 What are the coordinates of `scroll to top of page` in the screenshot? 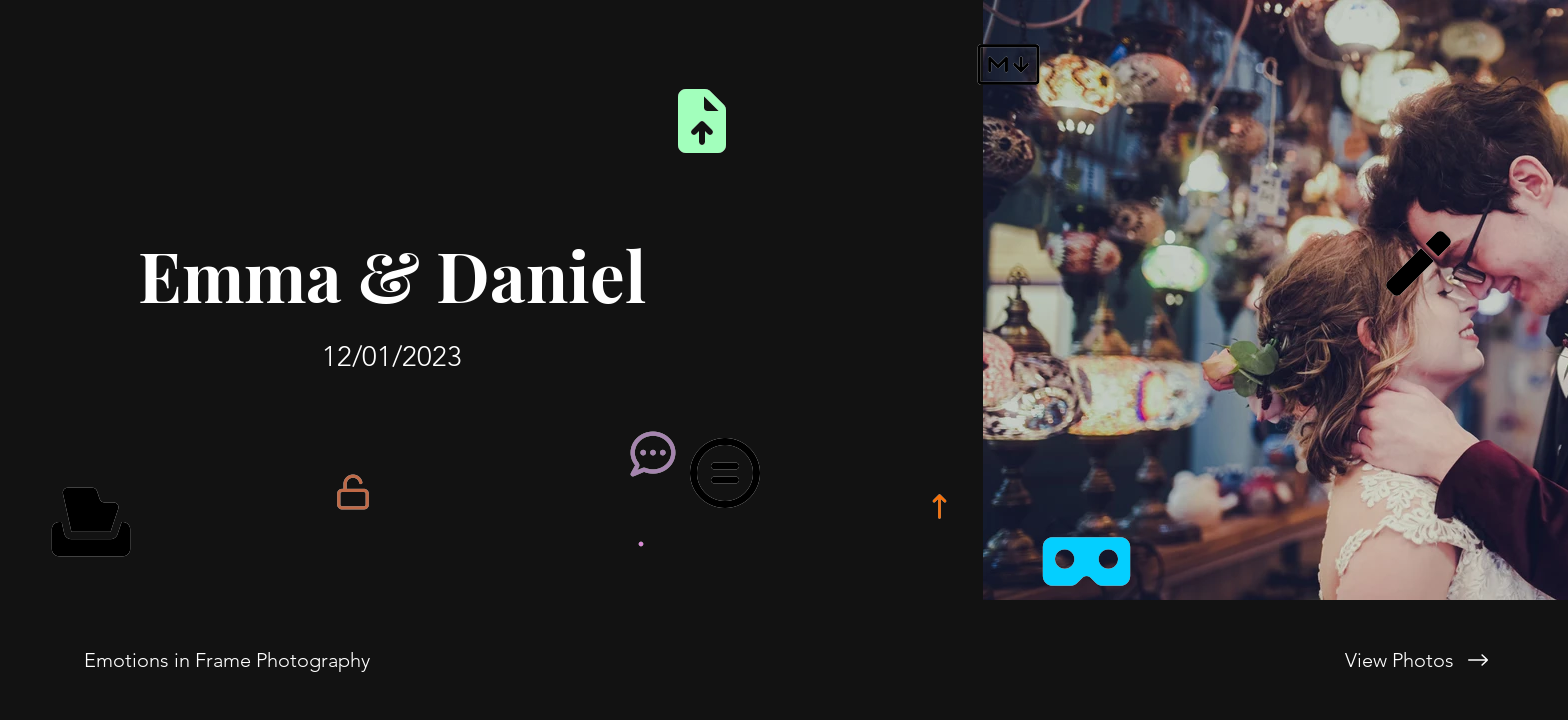 It's located at (939, 506).